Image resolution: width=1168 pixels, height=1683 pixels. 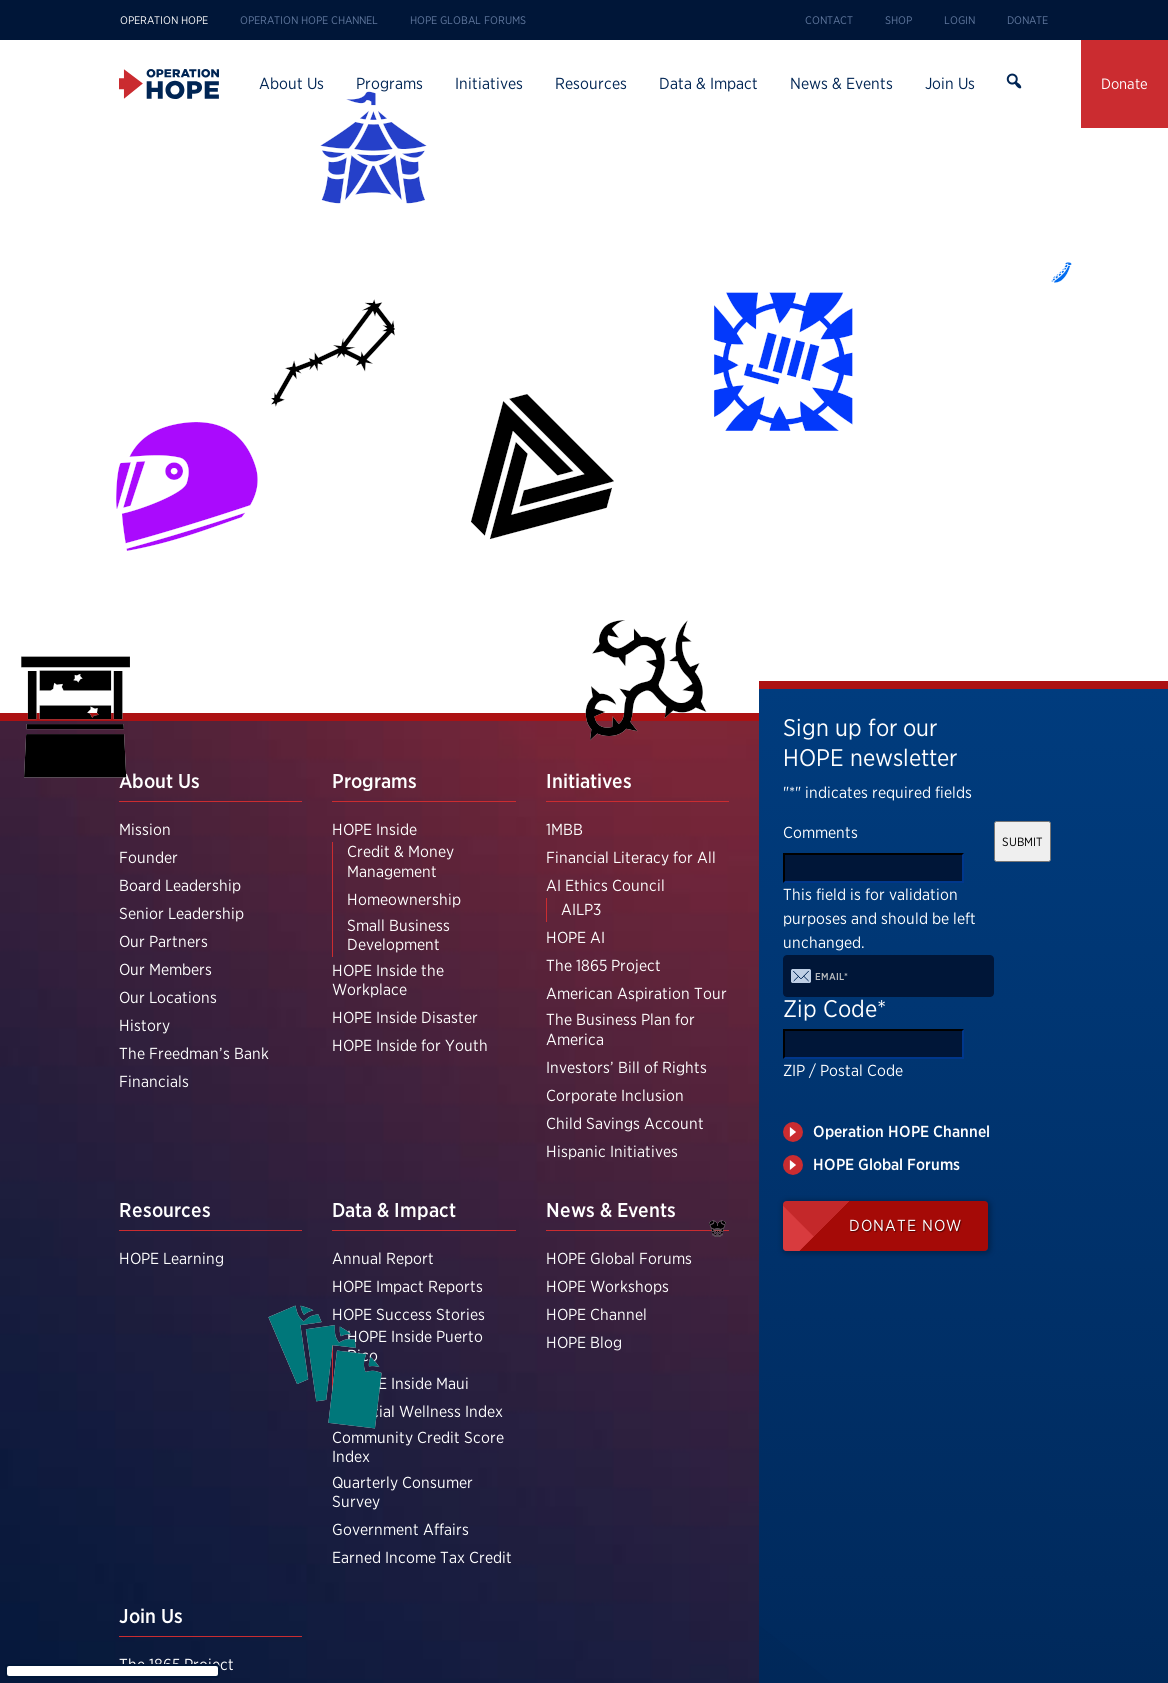 I want to click on activate a powerful attack or special move, so click(x=782, y=361).